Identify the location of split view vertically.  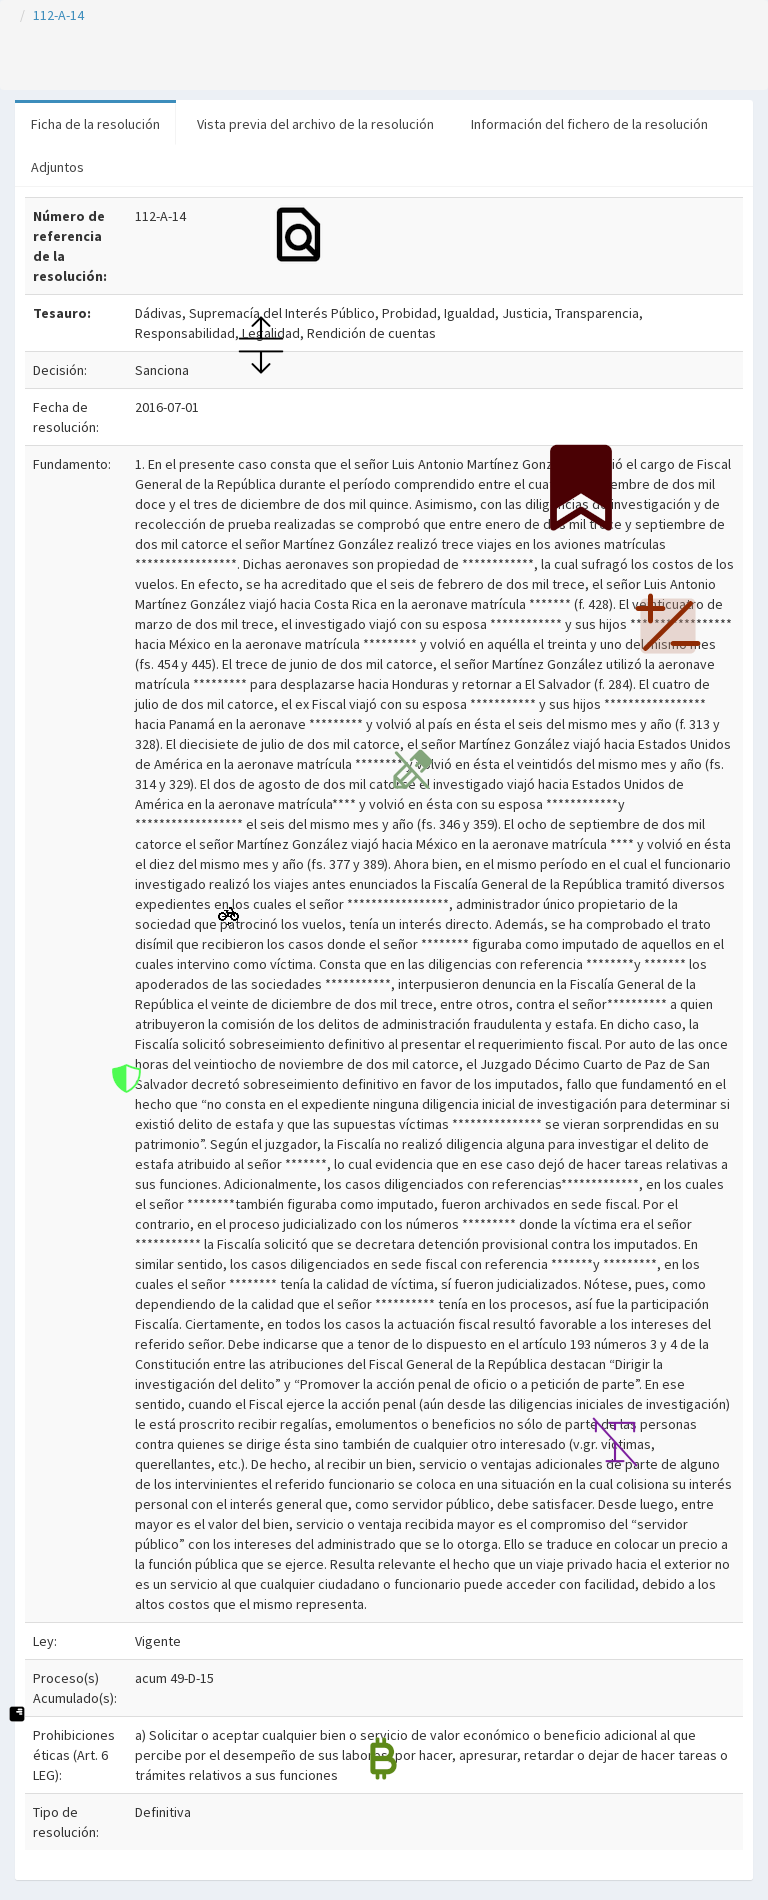
(261, 345).